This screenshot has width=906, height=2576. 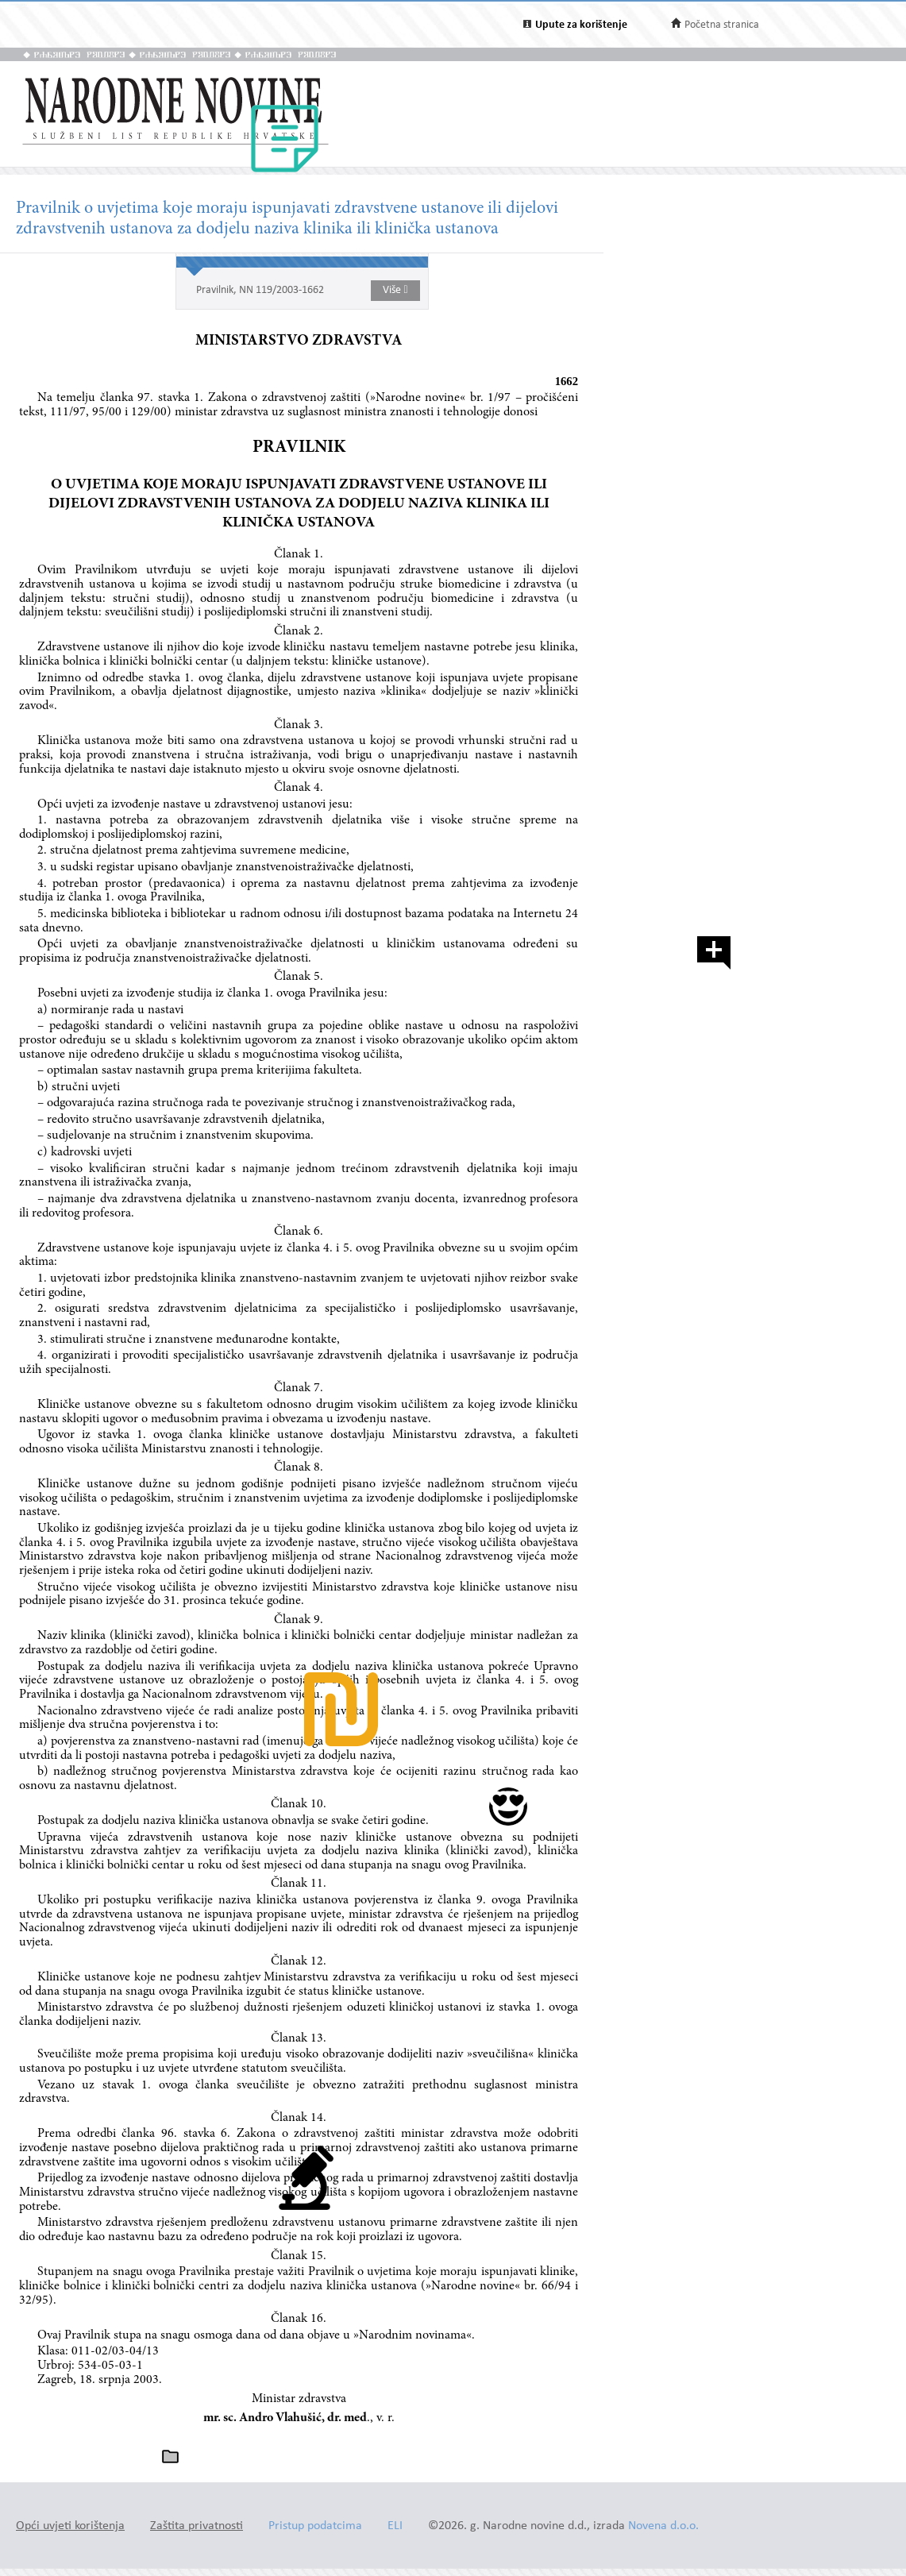 What do you see at coordinates (714, 953) in the screenshot?
I see `add a new comment` at bounding box center [714, 953].